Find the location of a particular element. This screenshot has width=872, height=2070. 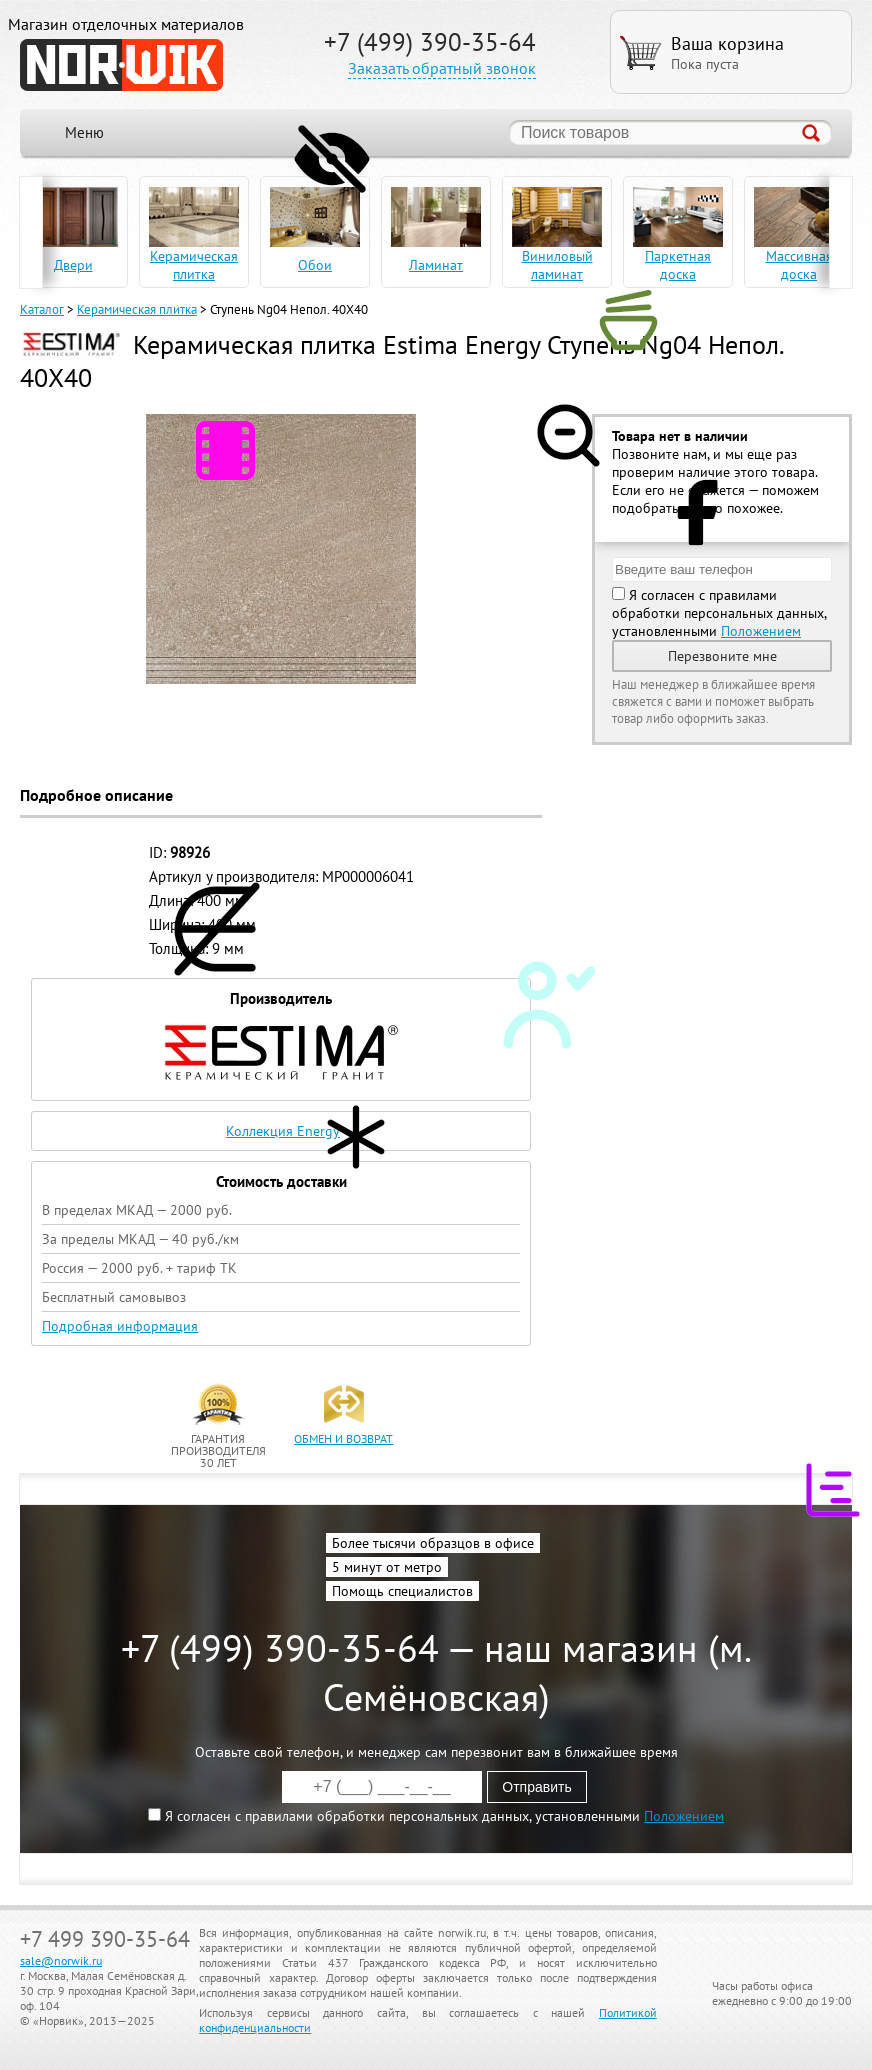

browse asian cuisine restaurants is located at coordinates (628, 321).